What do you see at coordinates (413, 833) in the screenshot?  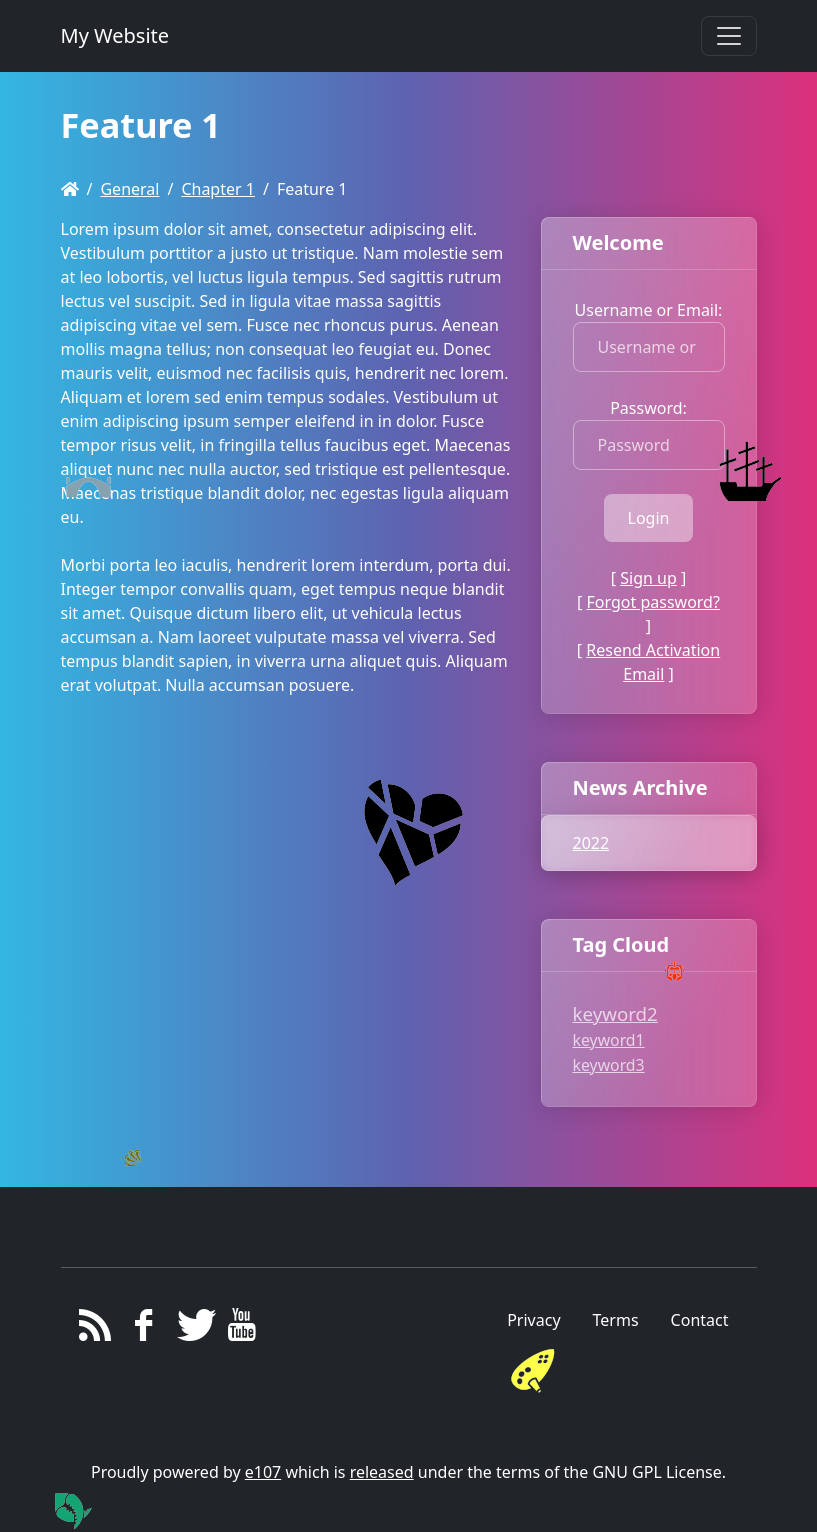 I see `indicates a broken heart or heartbreak status` at bounding box center [413, 833].